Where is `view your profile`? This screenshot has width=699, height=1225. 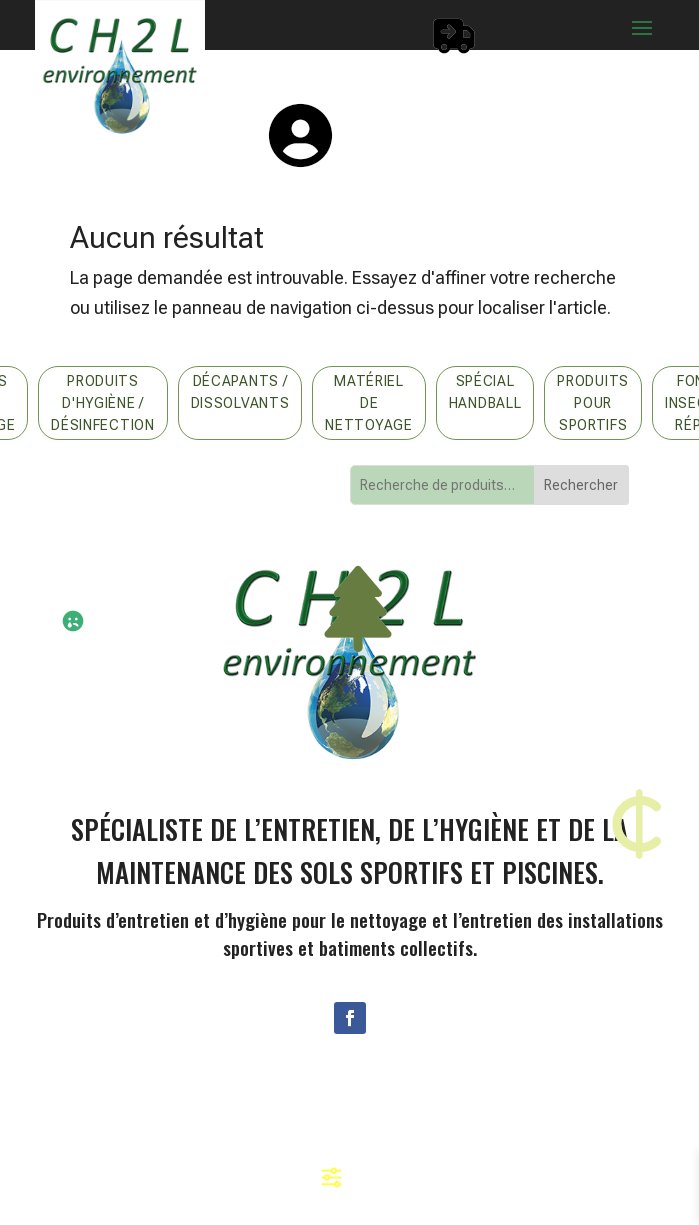 view your profile is located at coordinates (300, 135).